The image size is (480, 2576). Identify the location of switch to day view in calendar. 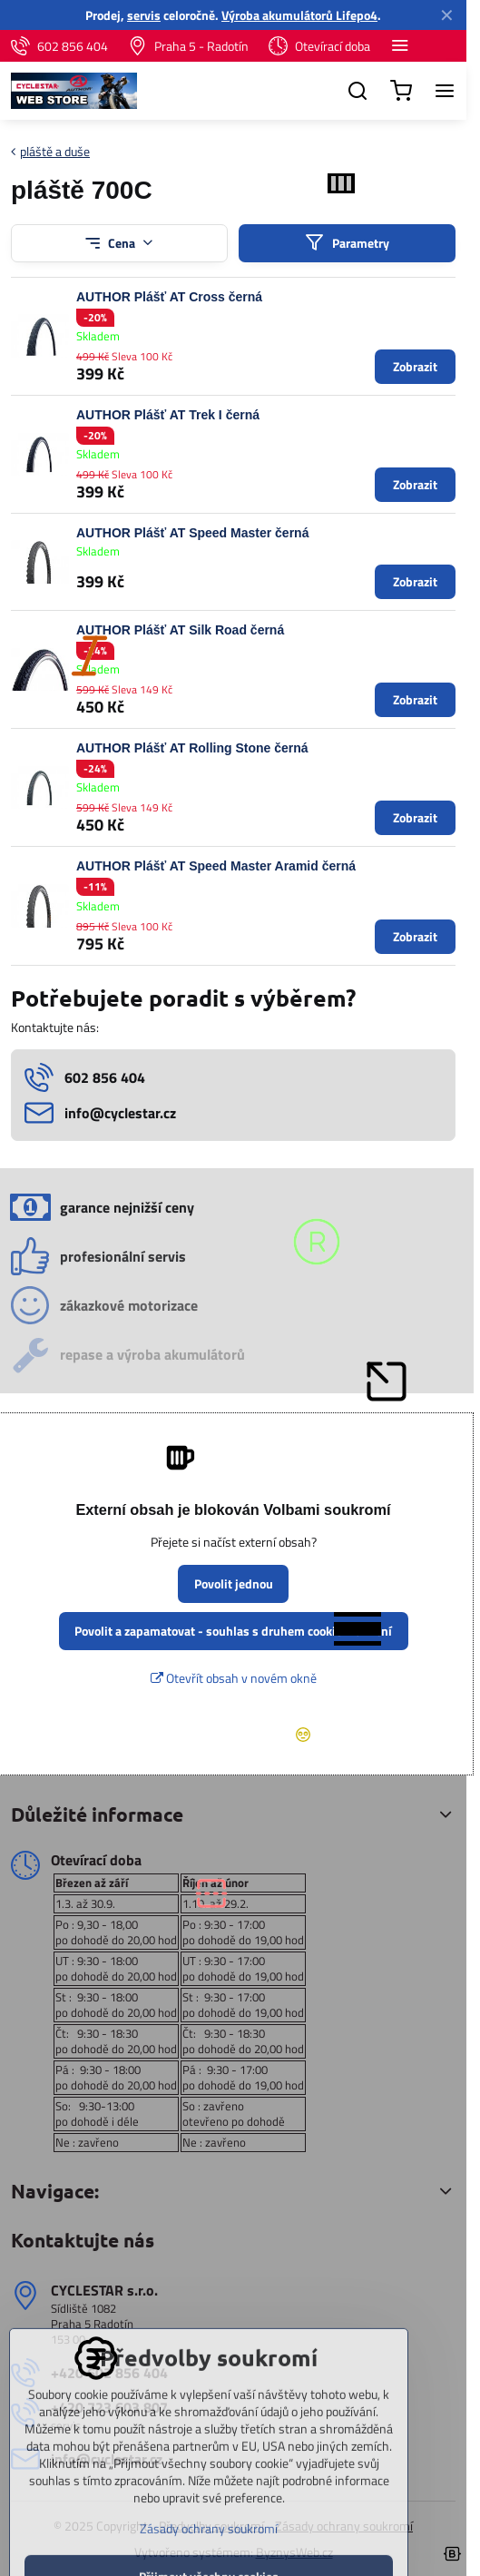
(358, 1627).